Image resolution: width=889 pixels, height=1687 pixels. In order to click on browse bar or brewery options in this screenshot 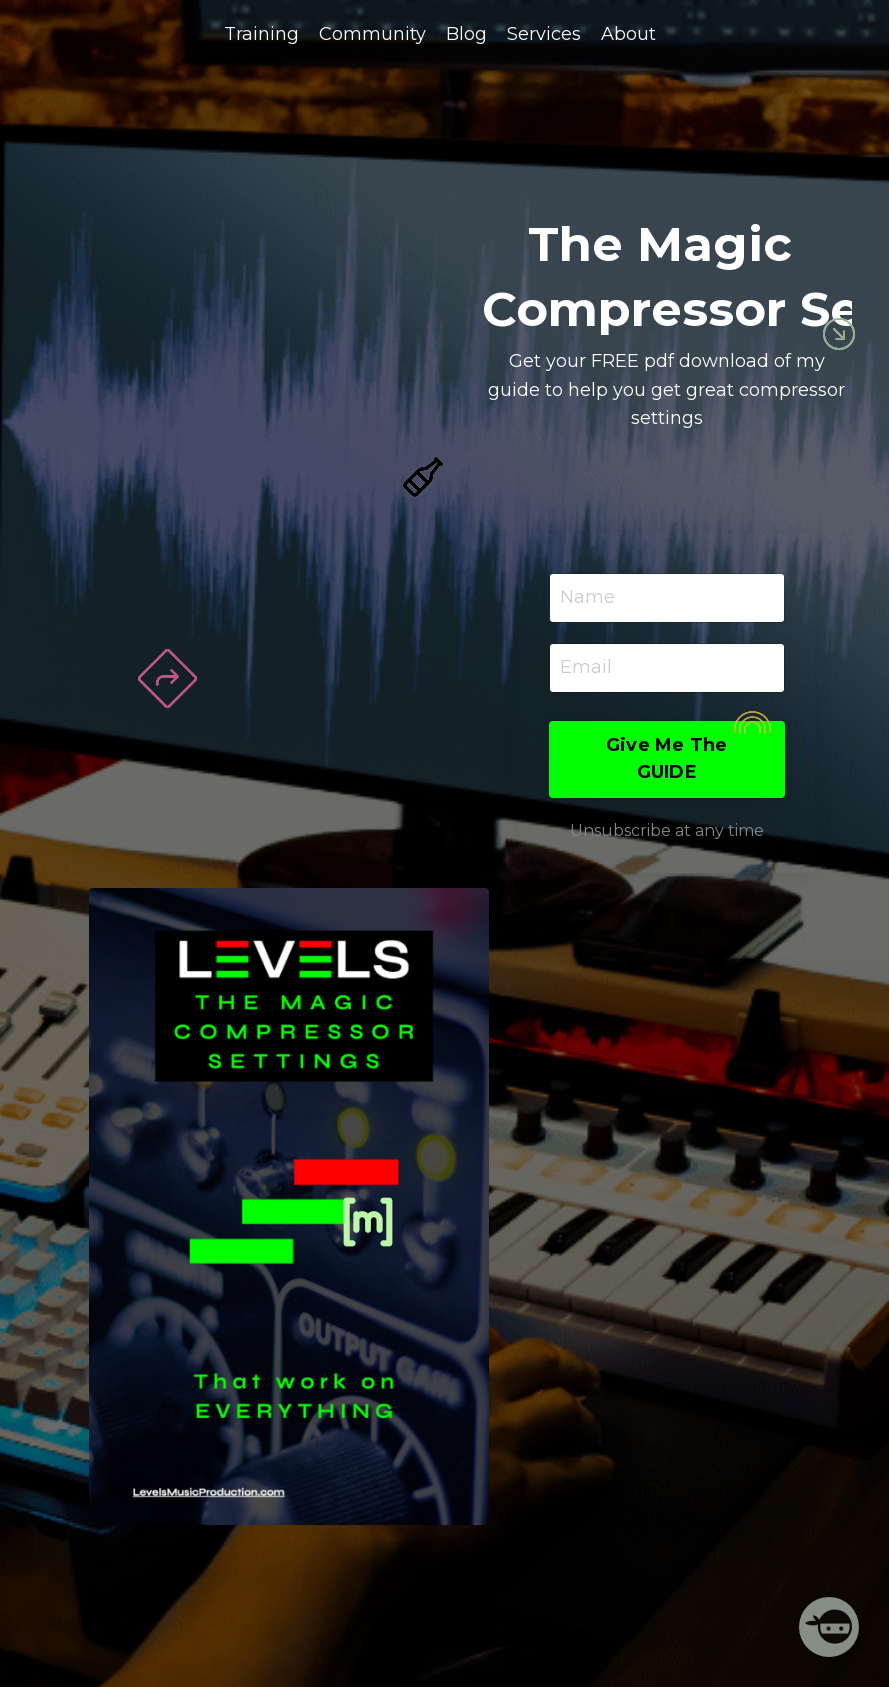, I will do `click(422, 477)`.